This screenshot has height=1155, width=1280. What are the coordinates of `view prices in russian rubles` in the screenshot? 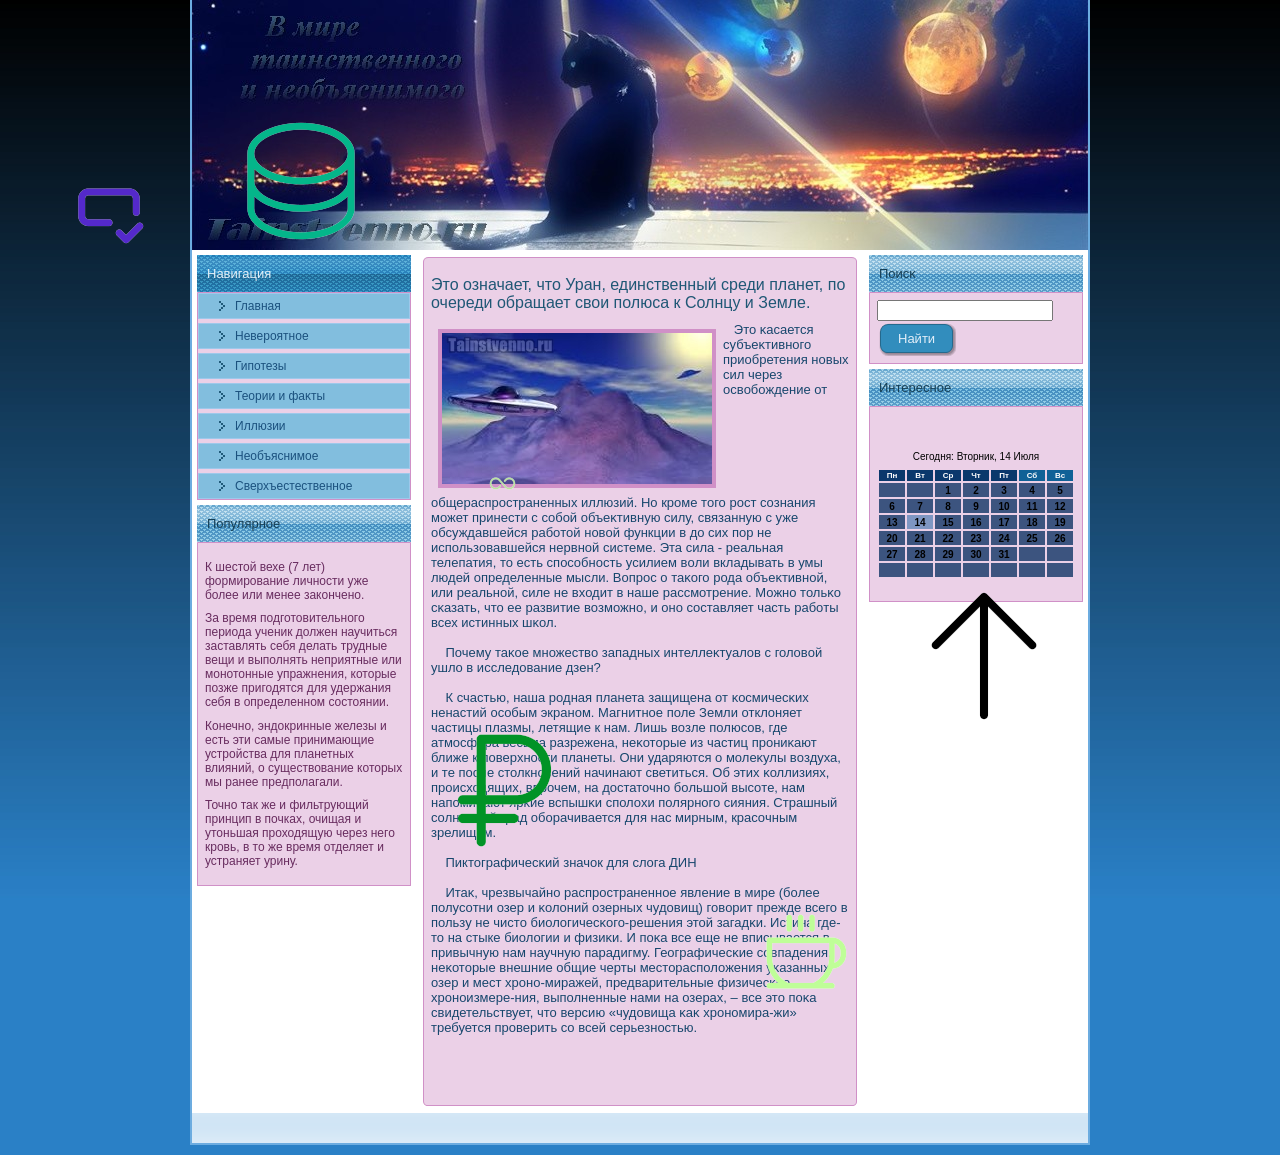 It's located at (504, 790).